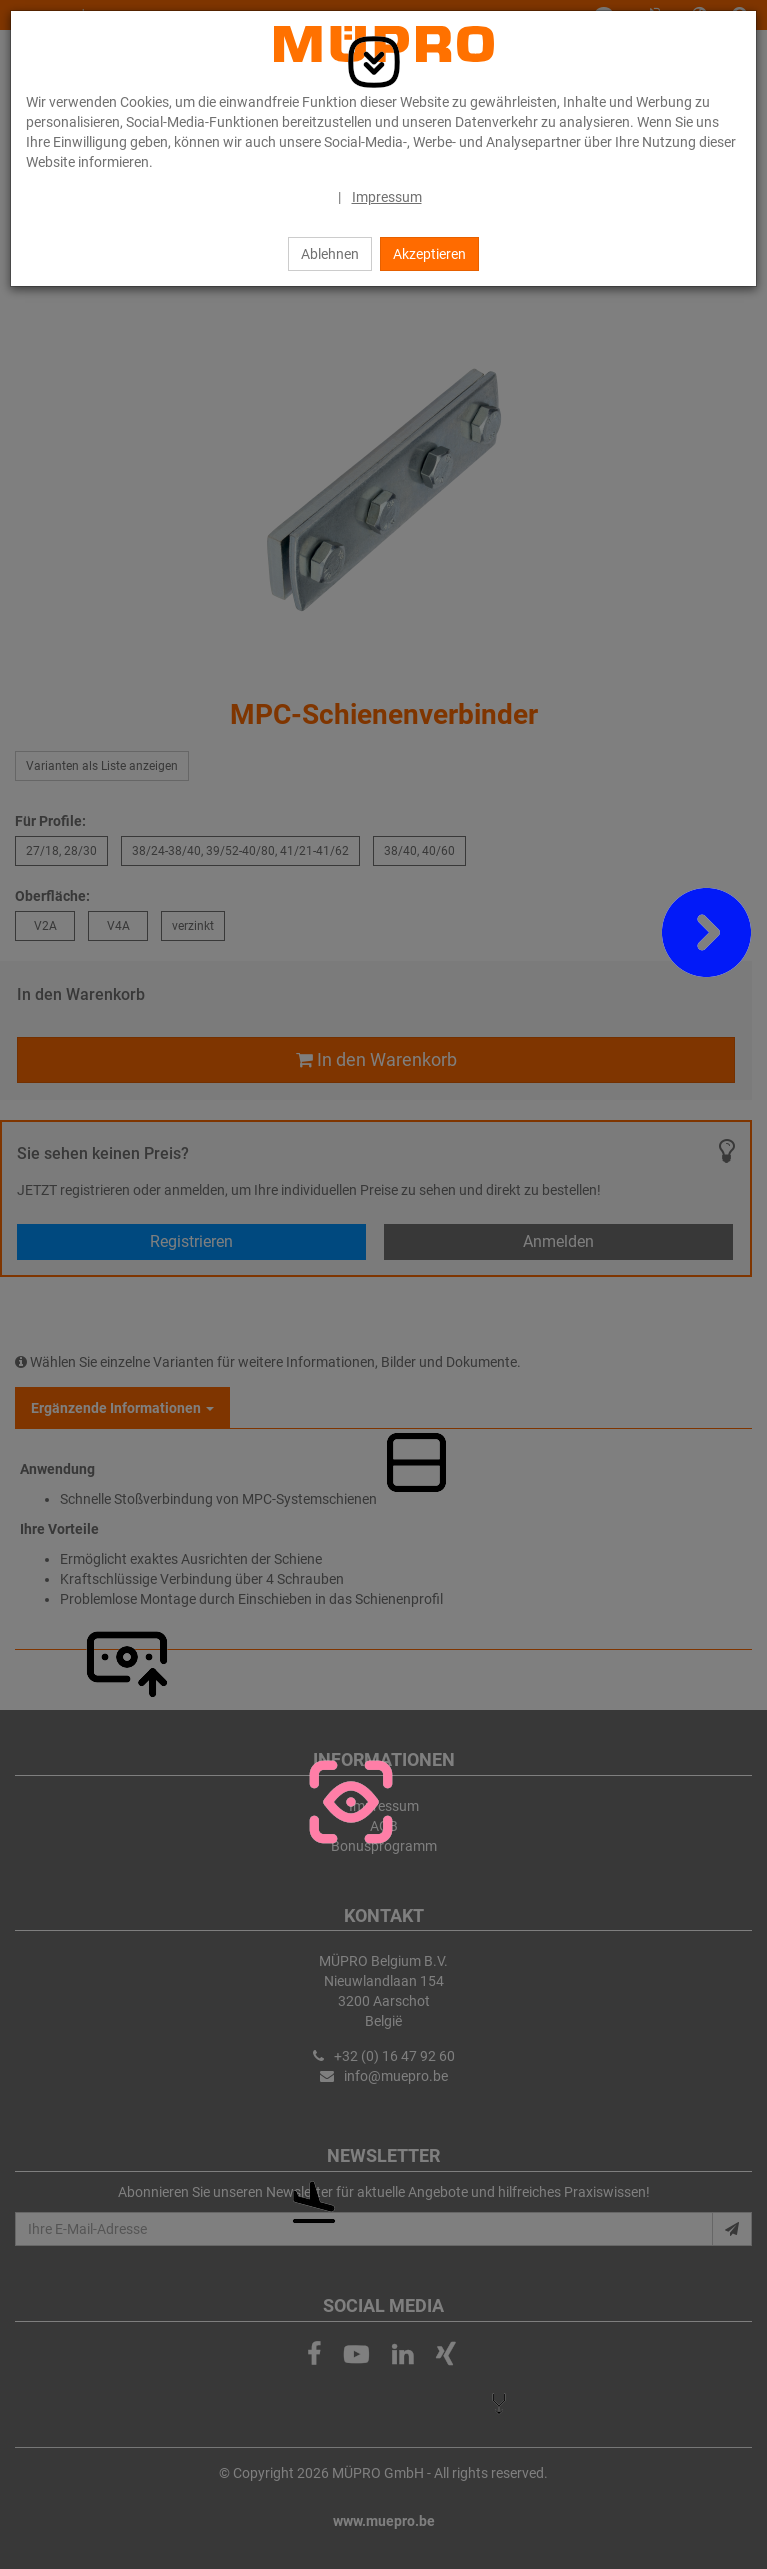 This screenshot has height=2569, width=767. I want to click on merge items or branches together, so click(499, 2403).